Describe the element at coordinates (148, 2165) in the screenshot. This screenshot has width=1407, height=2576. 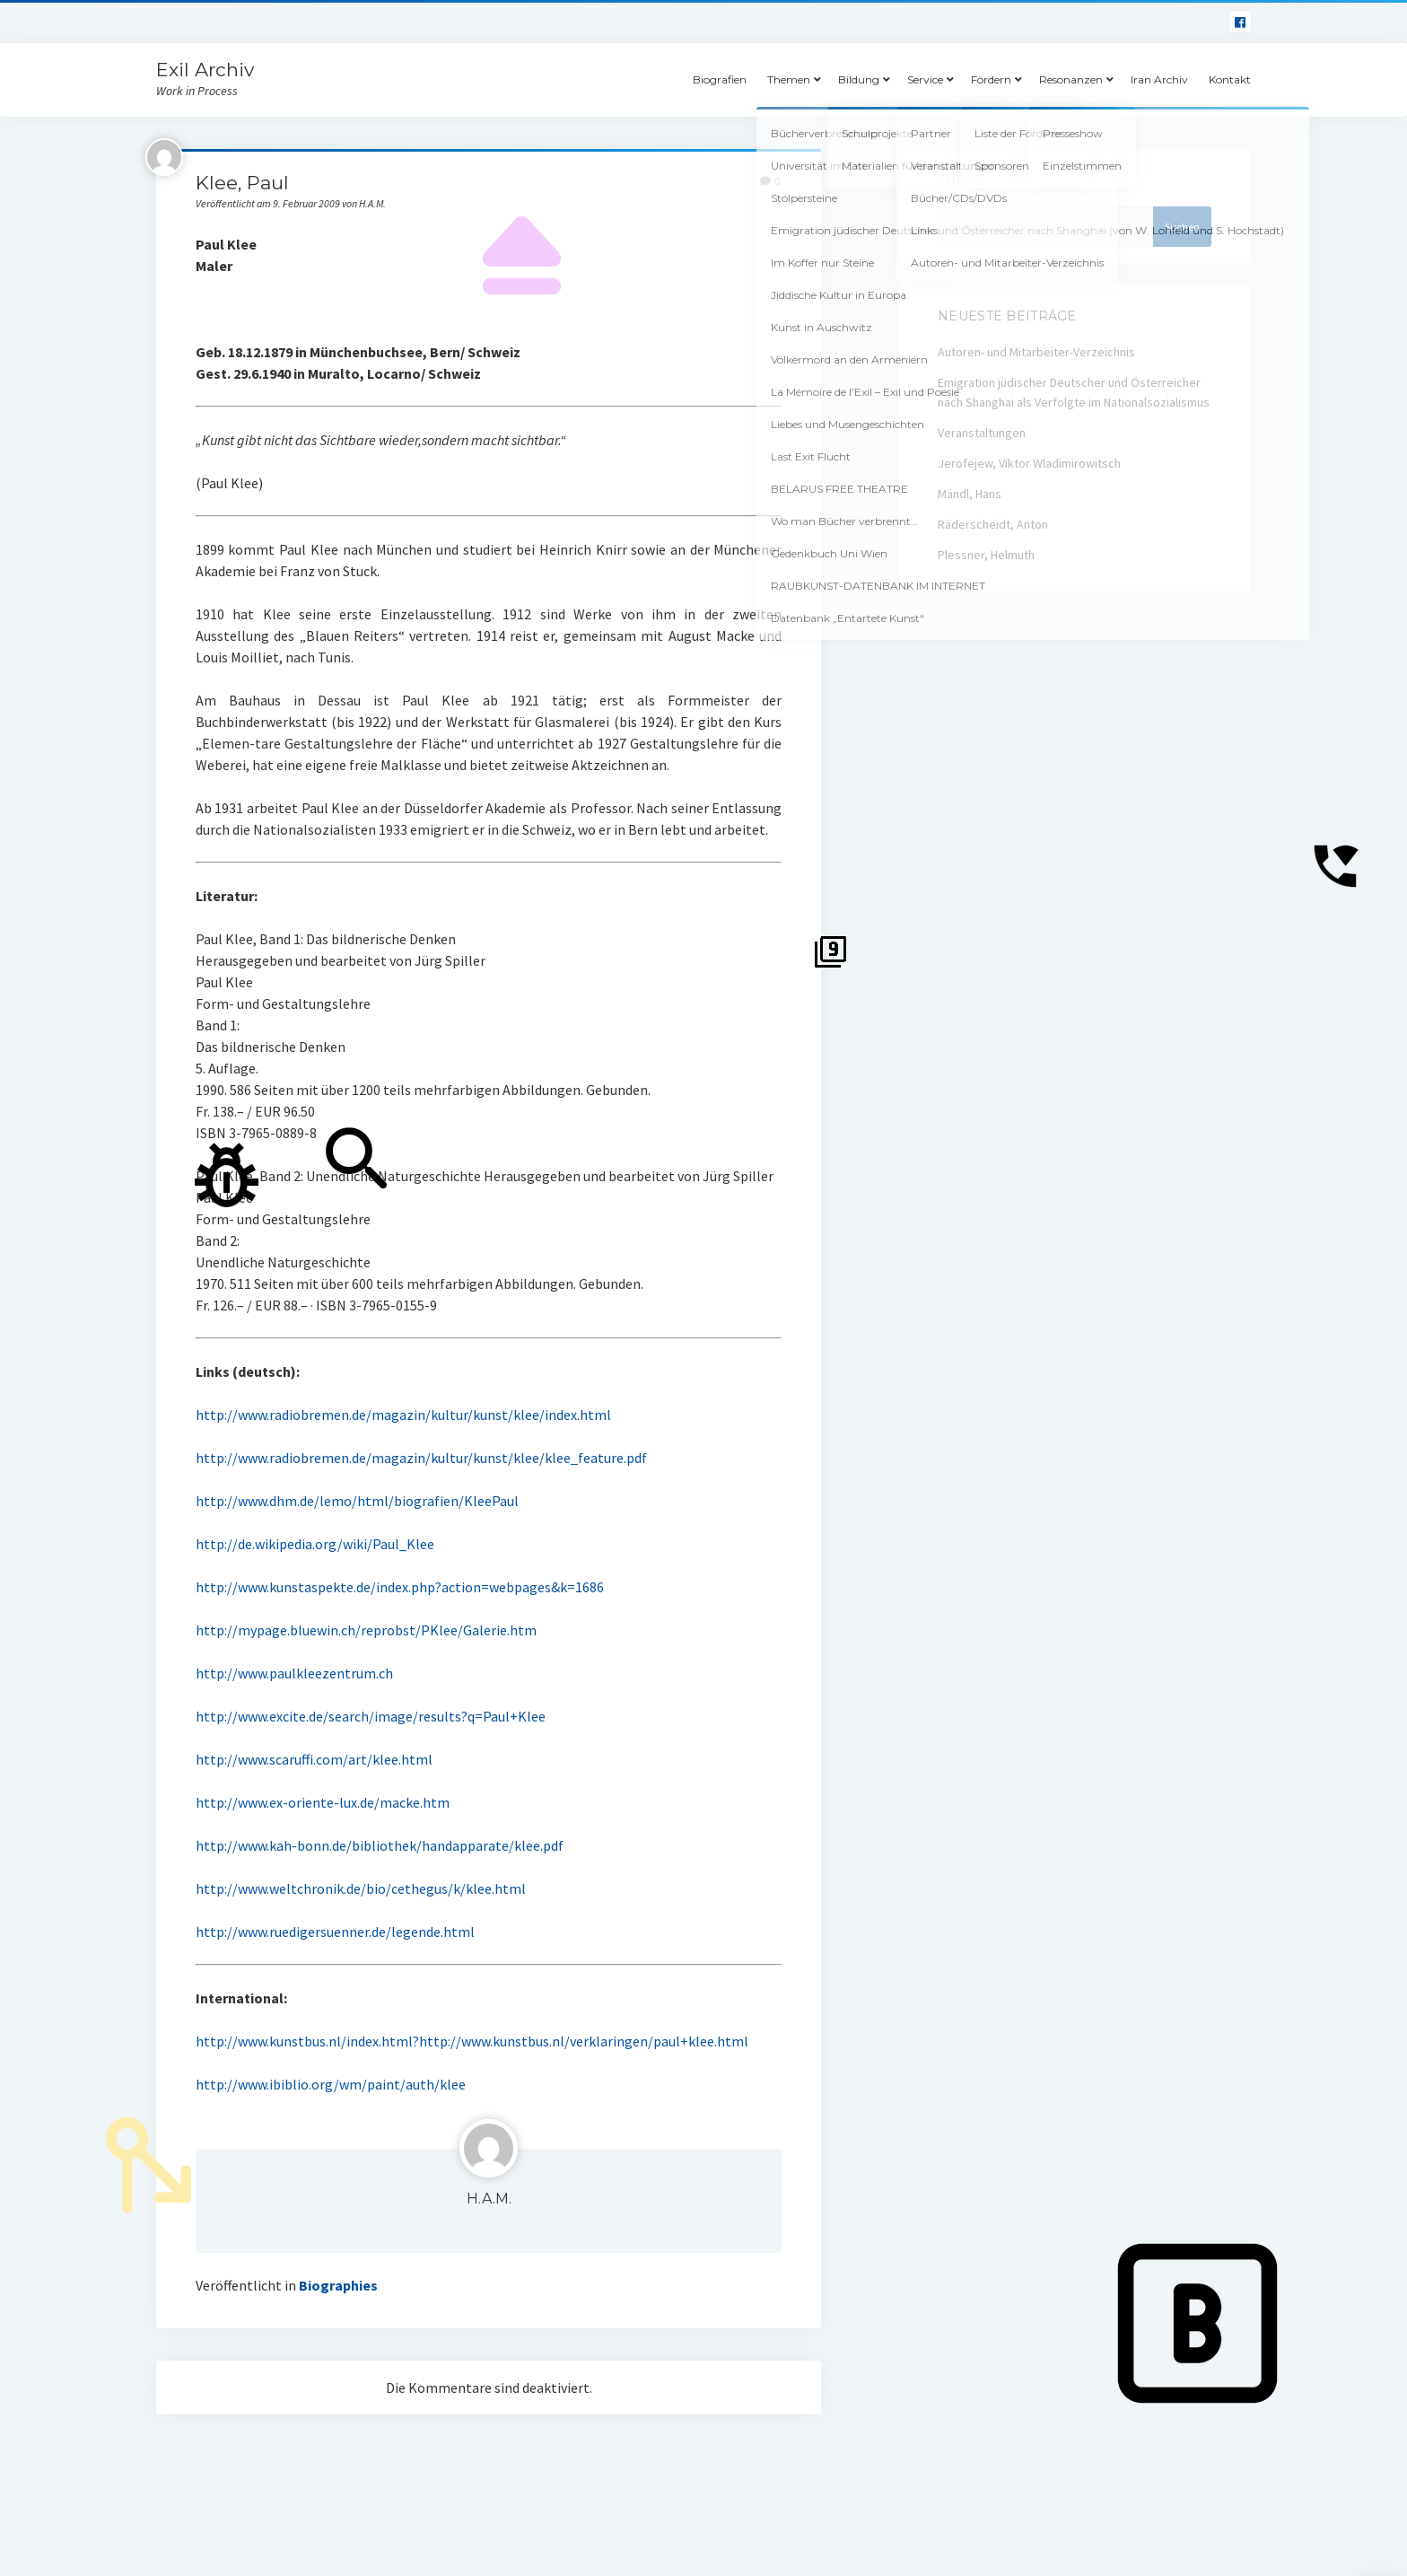
I see `take the first right exit at the roundabout` at that location.